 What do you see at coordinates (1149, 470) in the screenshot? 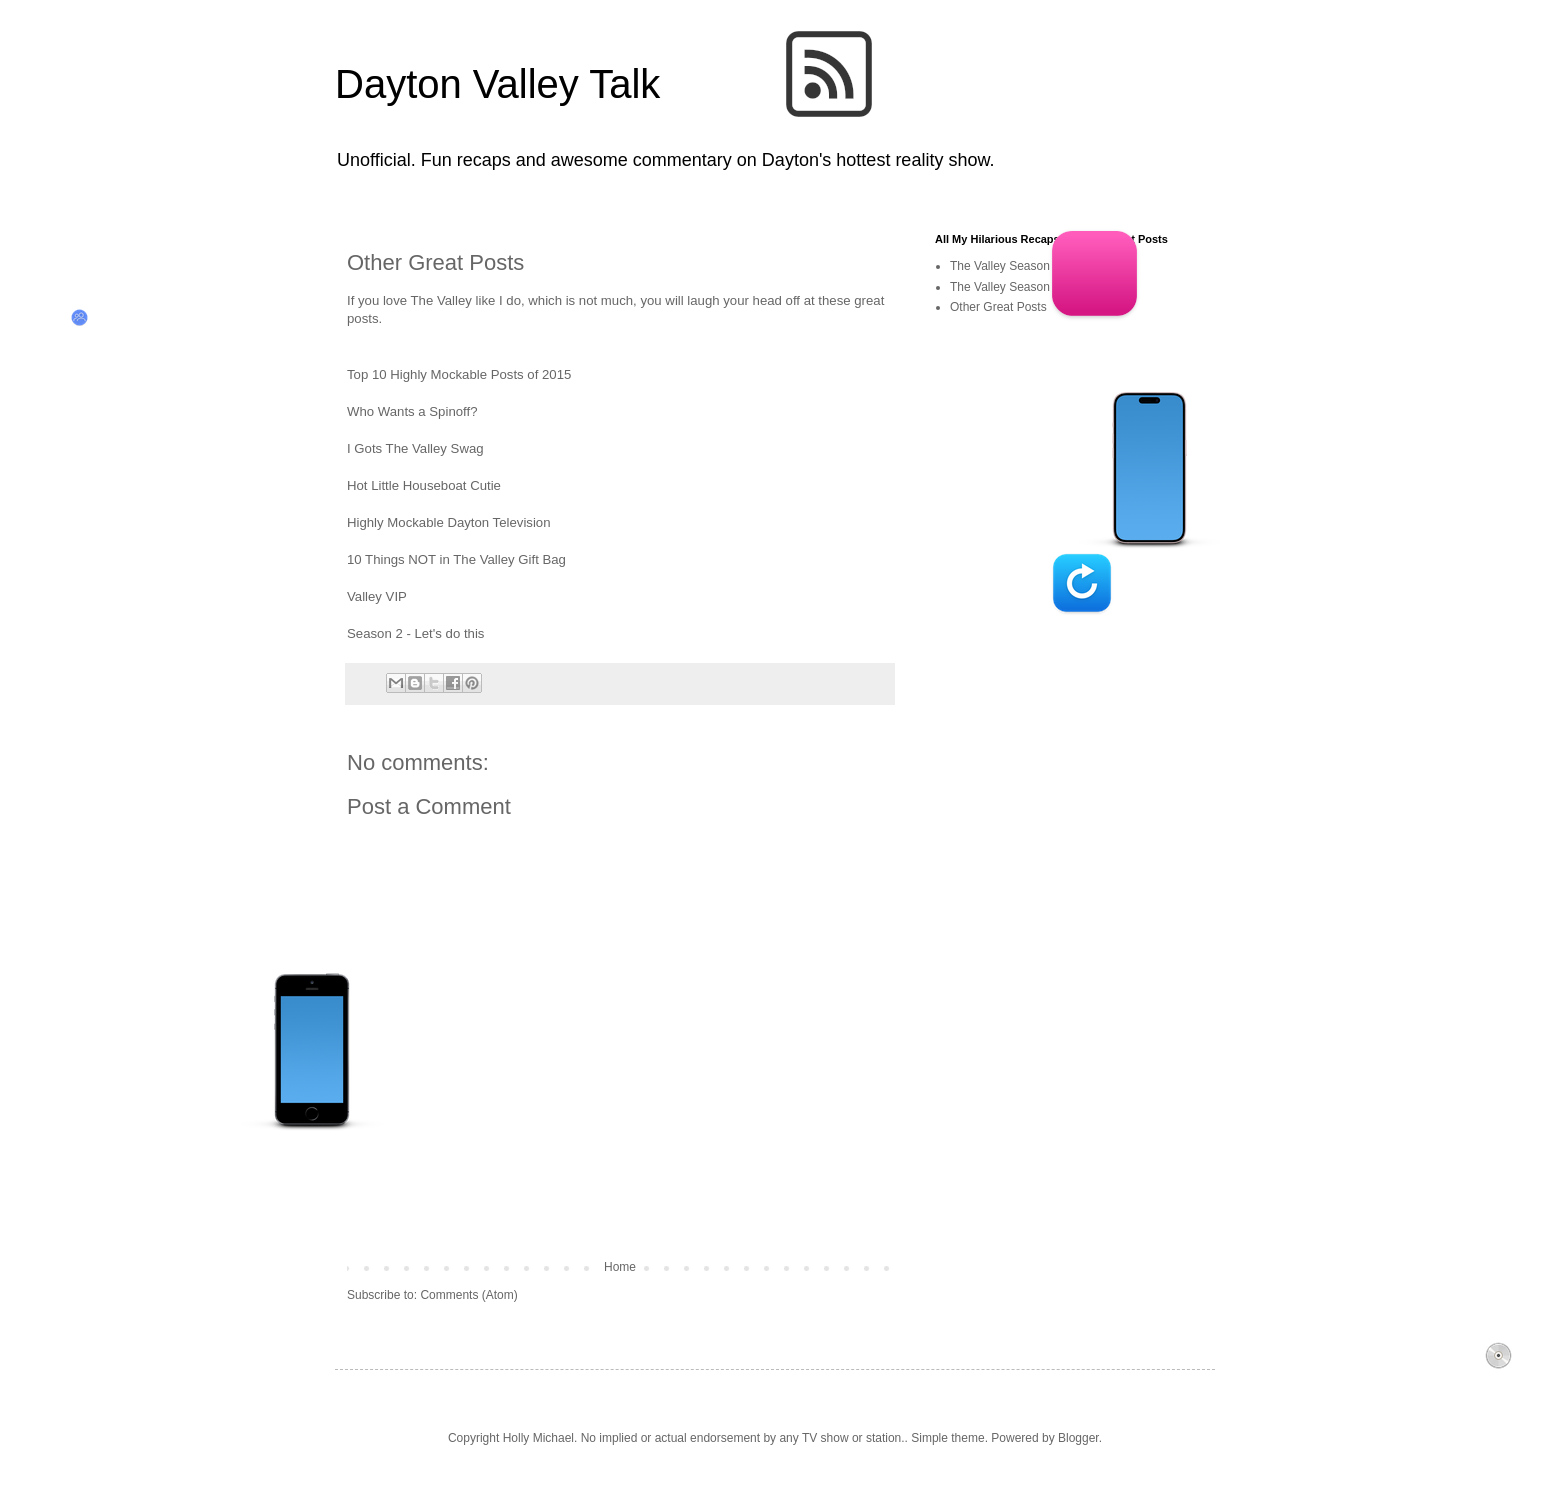
I see `iPhone 15 device icon` at bounding box center [1149, 470].